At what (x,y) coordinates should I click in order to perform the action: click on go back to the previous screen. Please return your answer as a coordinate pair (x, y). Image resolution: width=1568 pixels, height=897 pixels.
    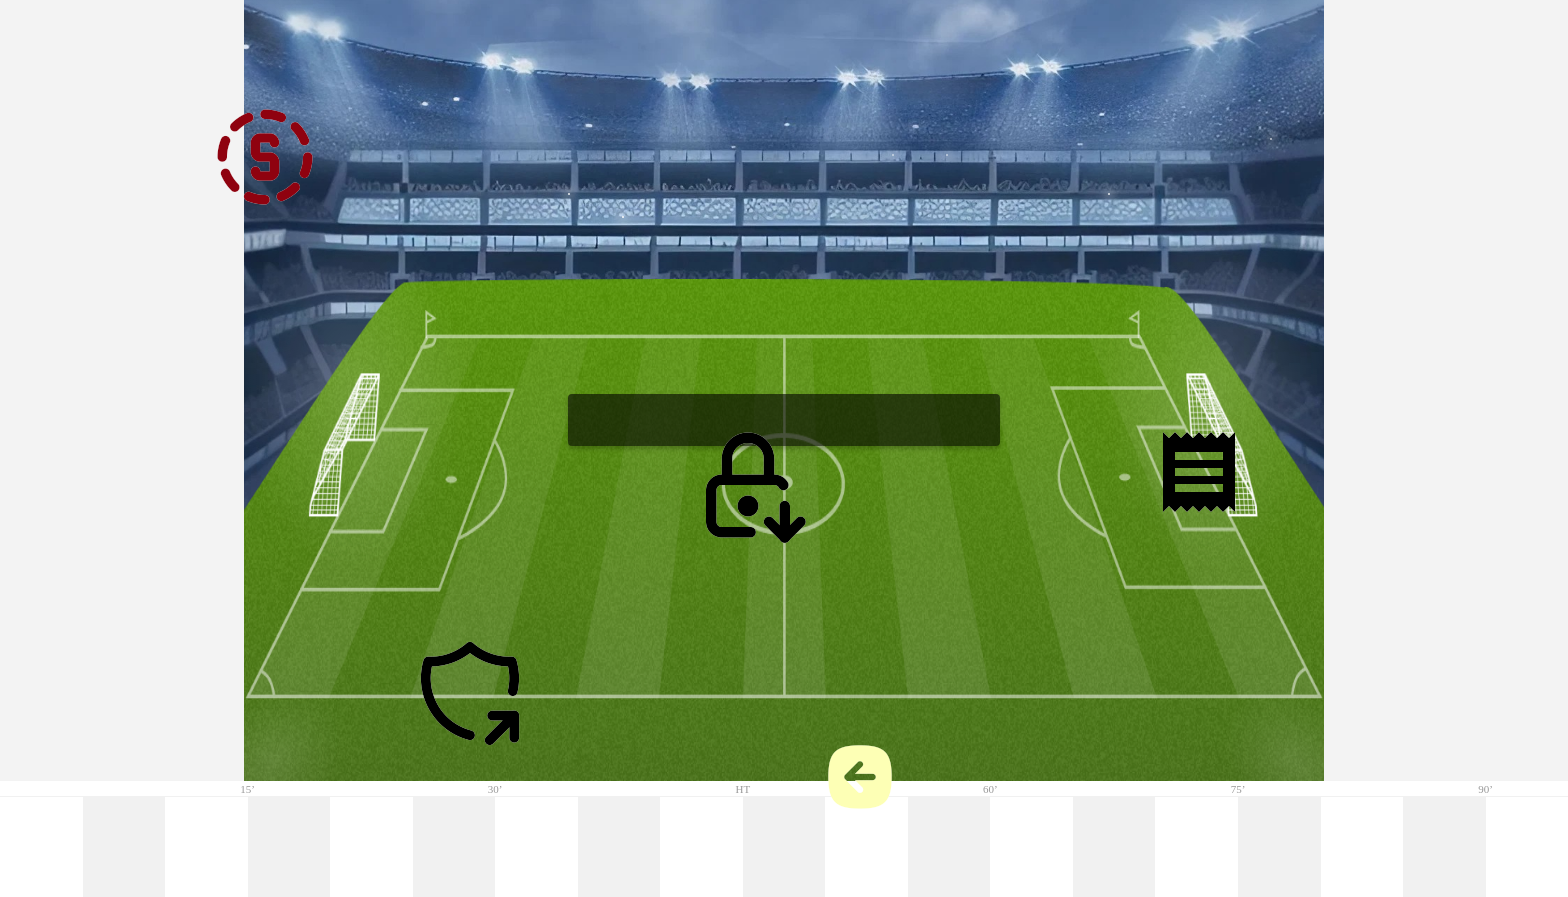
    Looking at the image, I should click on (860, 777).